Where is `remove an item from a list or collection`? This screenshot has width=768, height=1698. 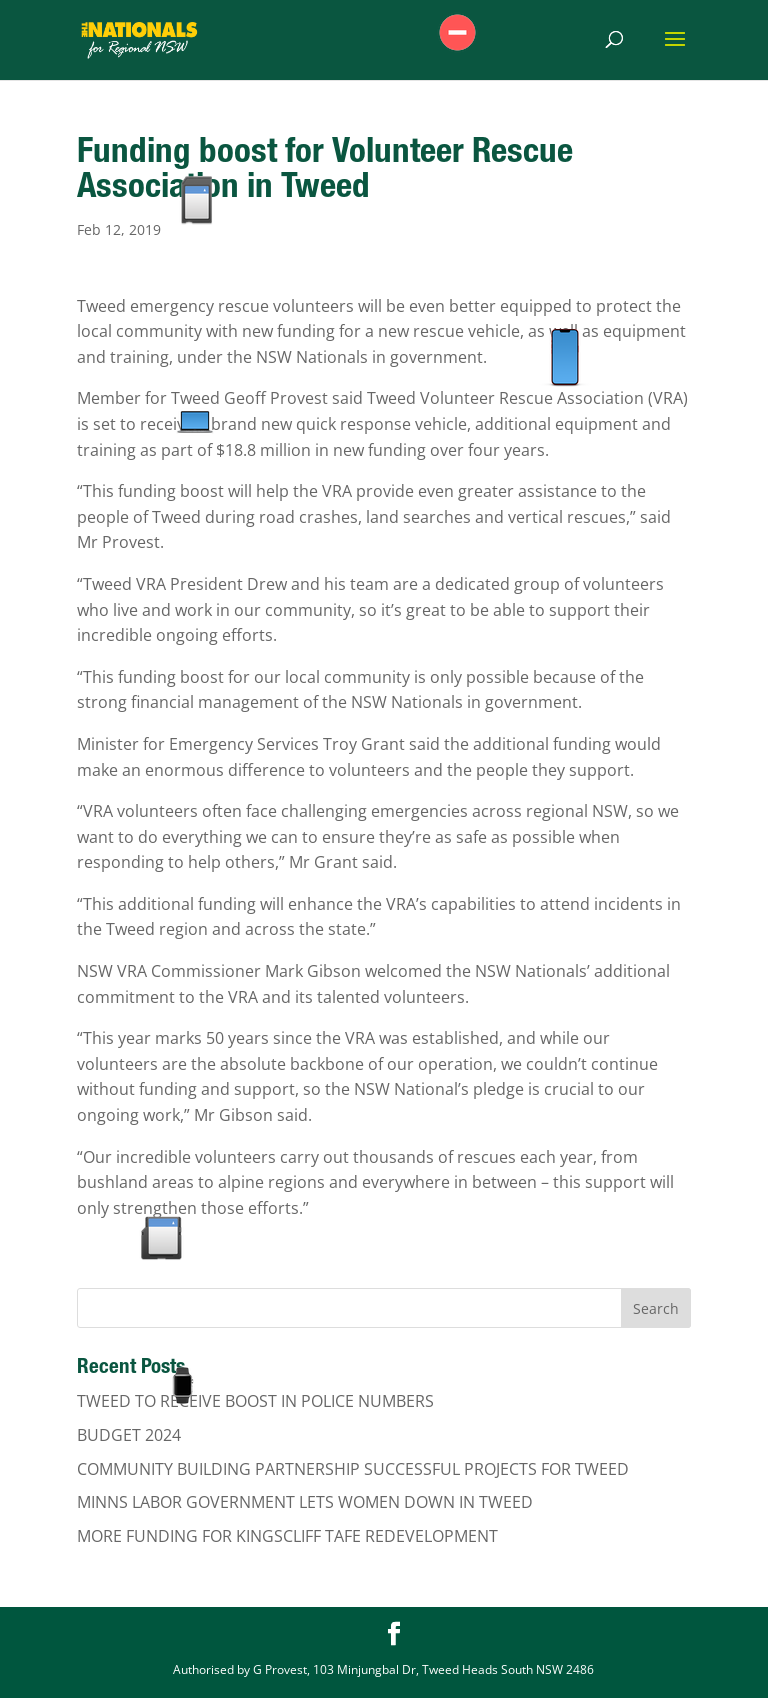
remove an item from a list or collection is located at coordinates (457, 32).